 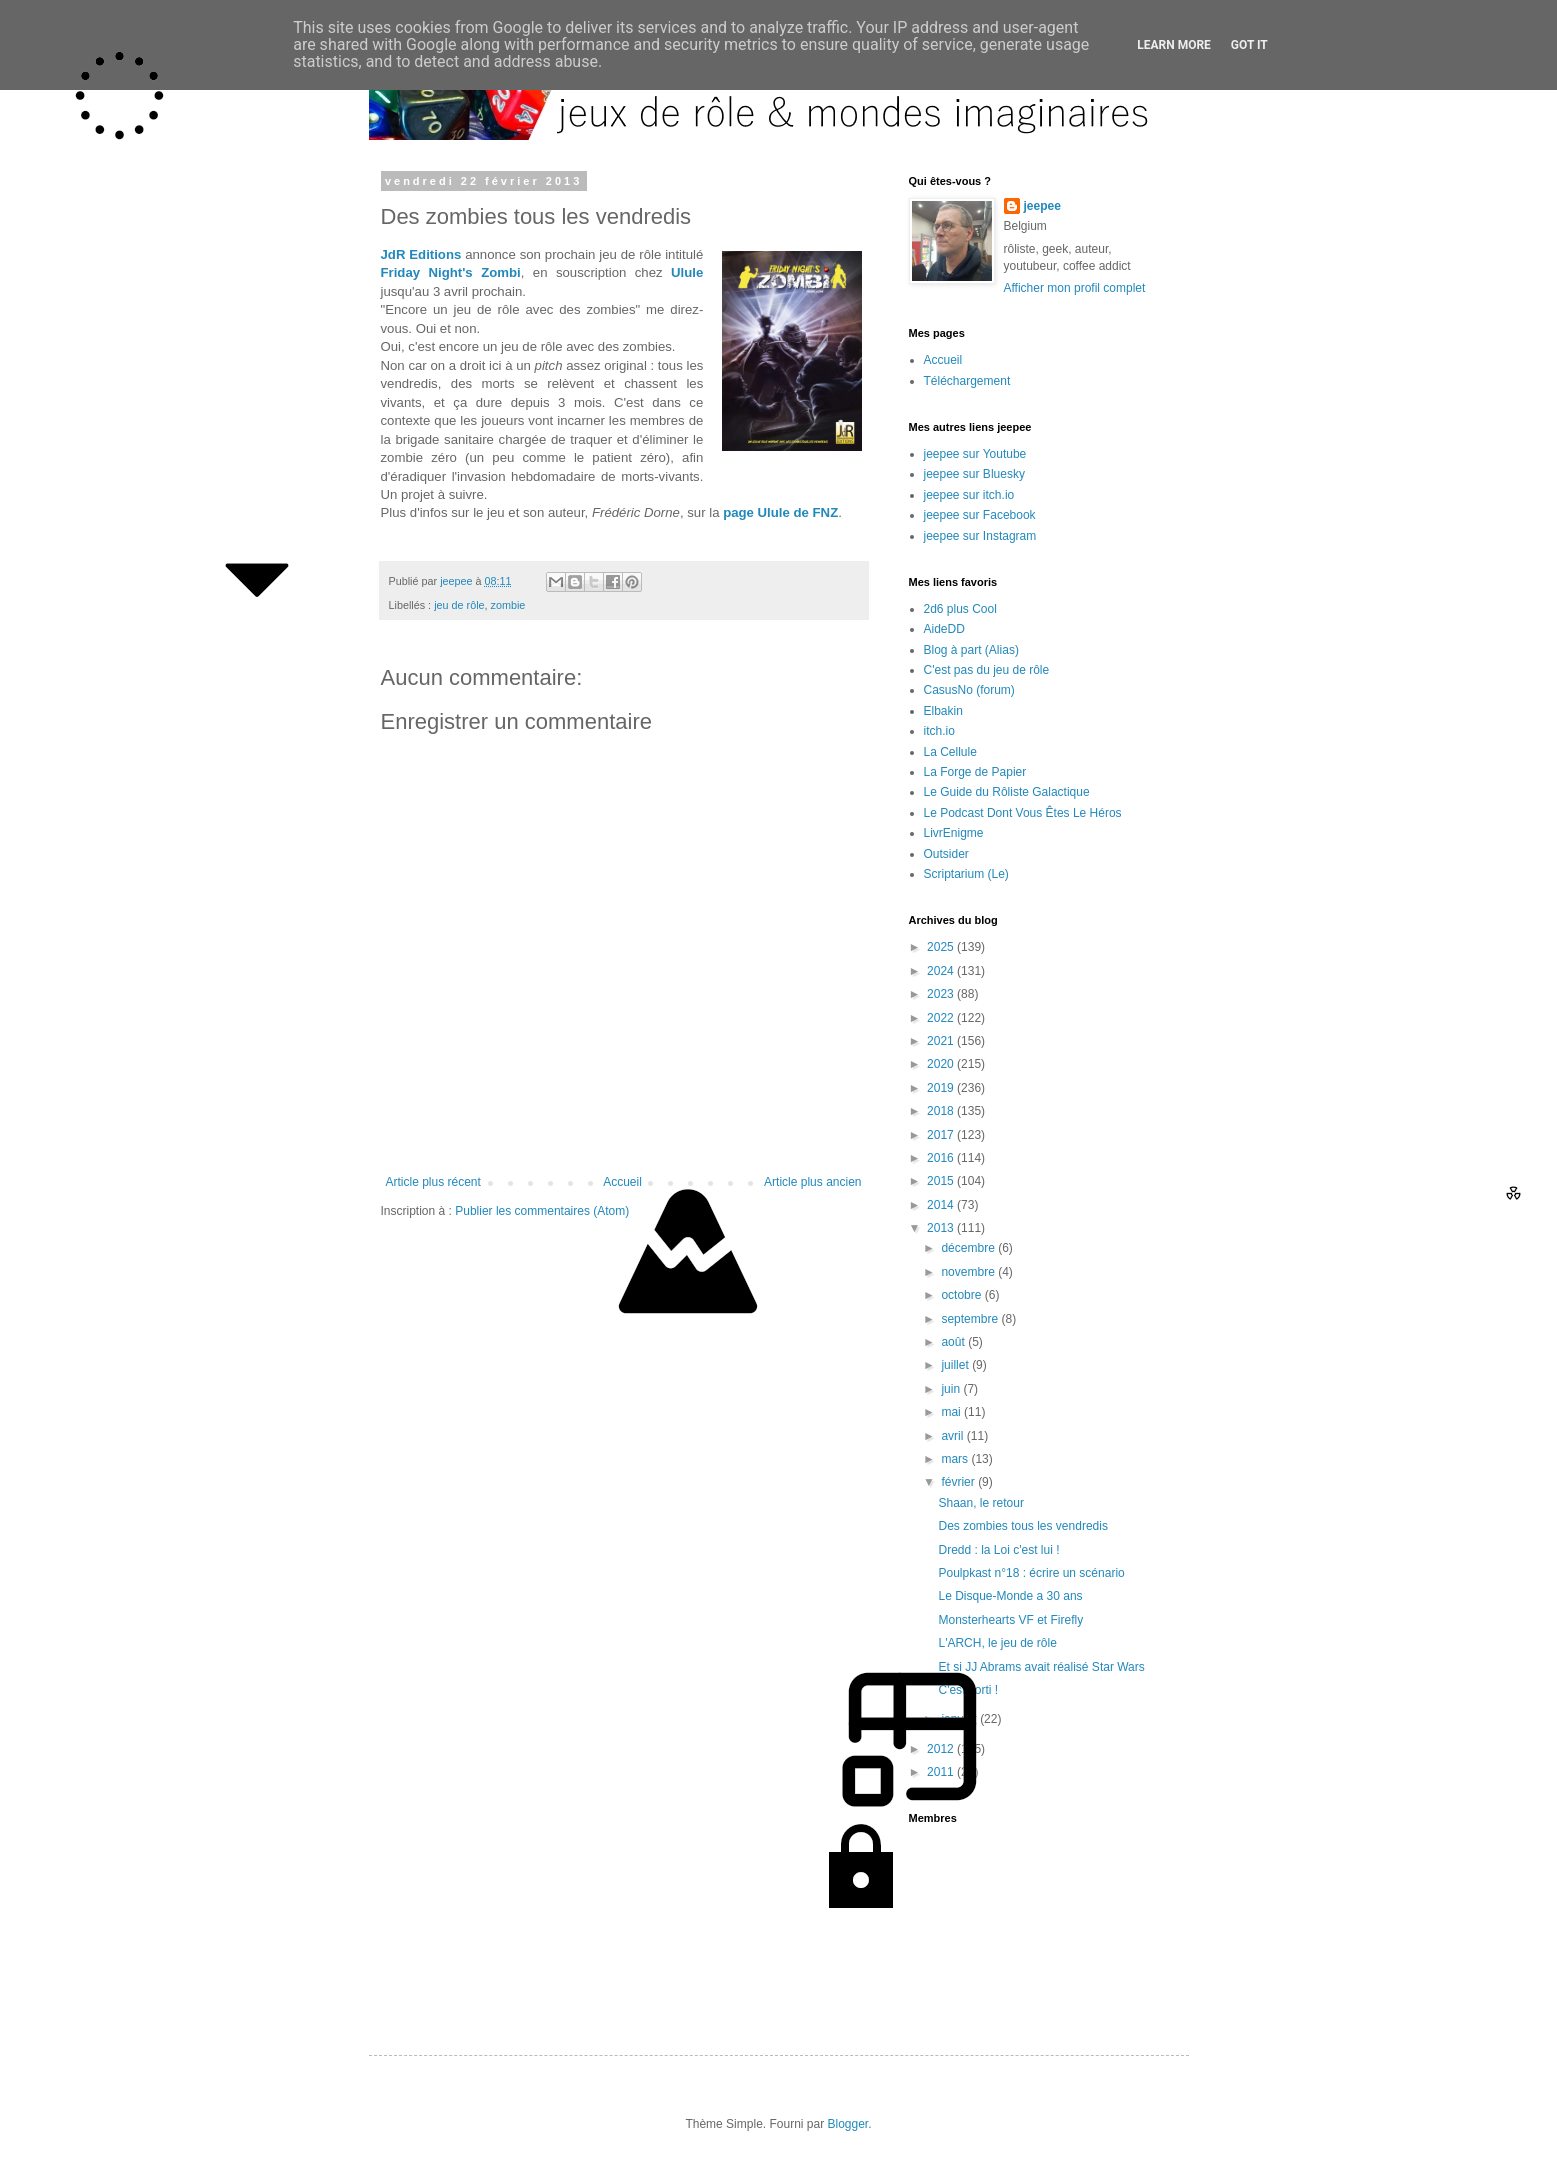 I want to click on indicates hazardous or radioactive content warning, so click(x=1513, y=1193).